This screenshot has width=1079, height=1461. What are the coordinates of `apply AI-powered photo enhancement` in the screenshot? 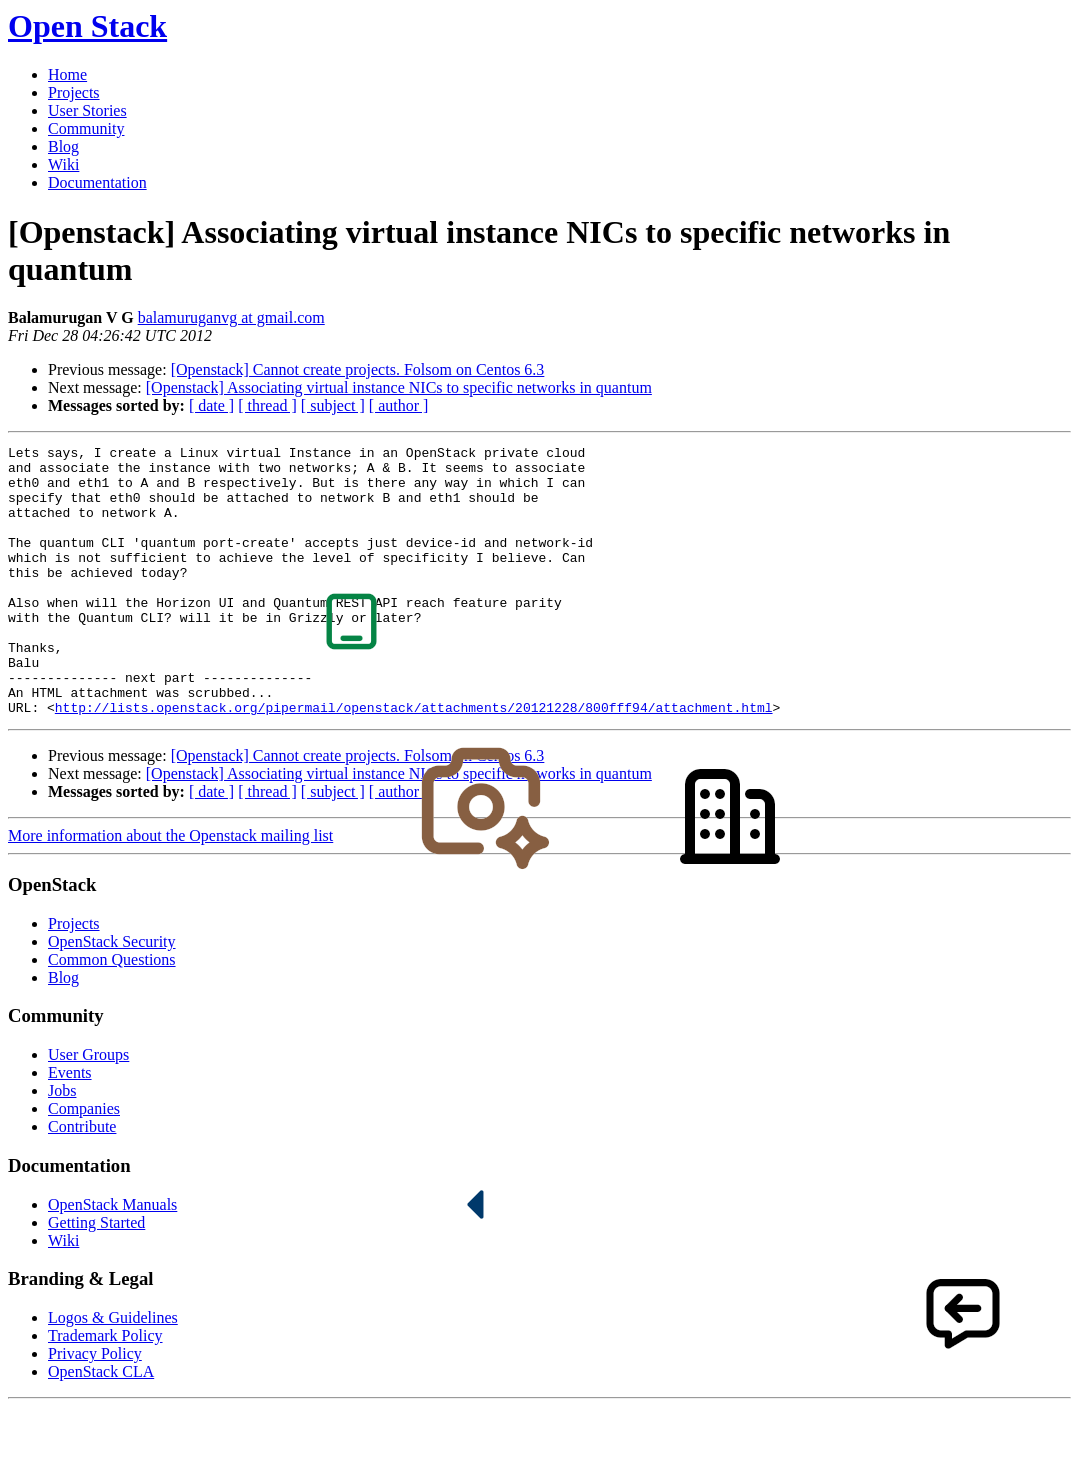 It's located at (481, 801).